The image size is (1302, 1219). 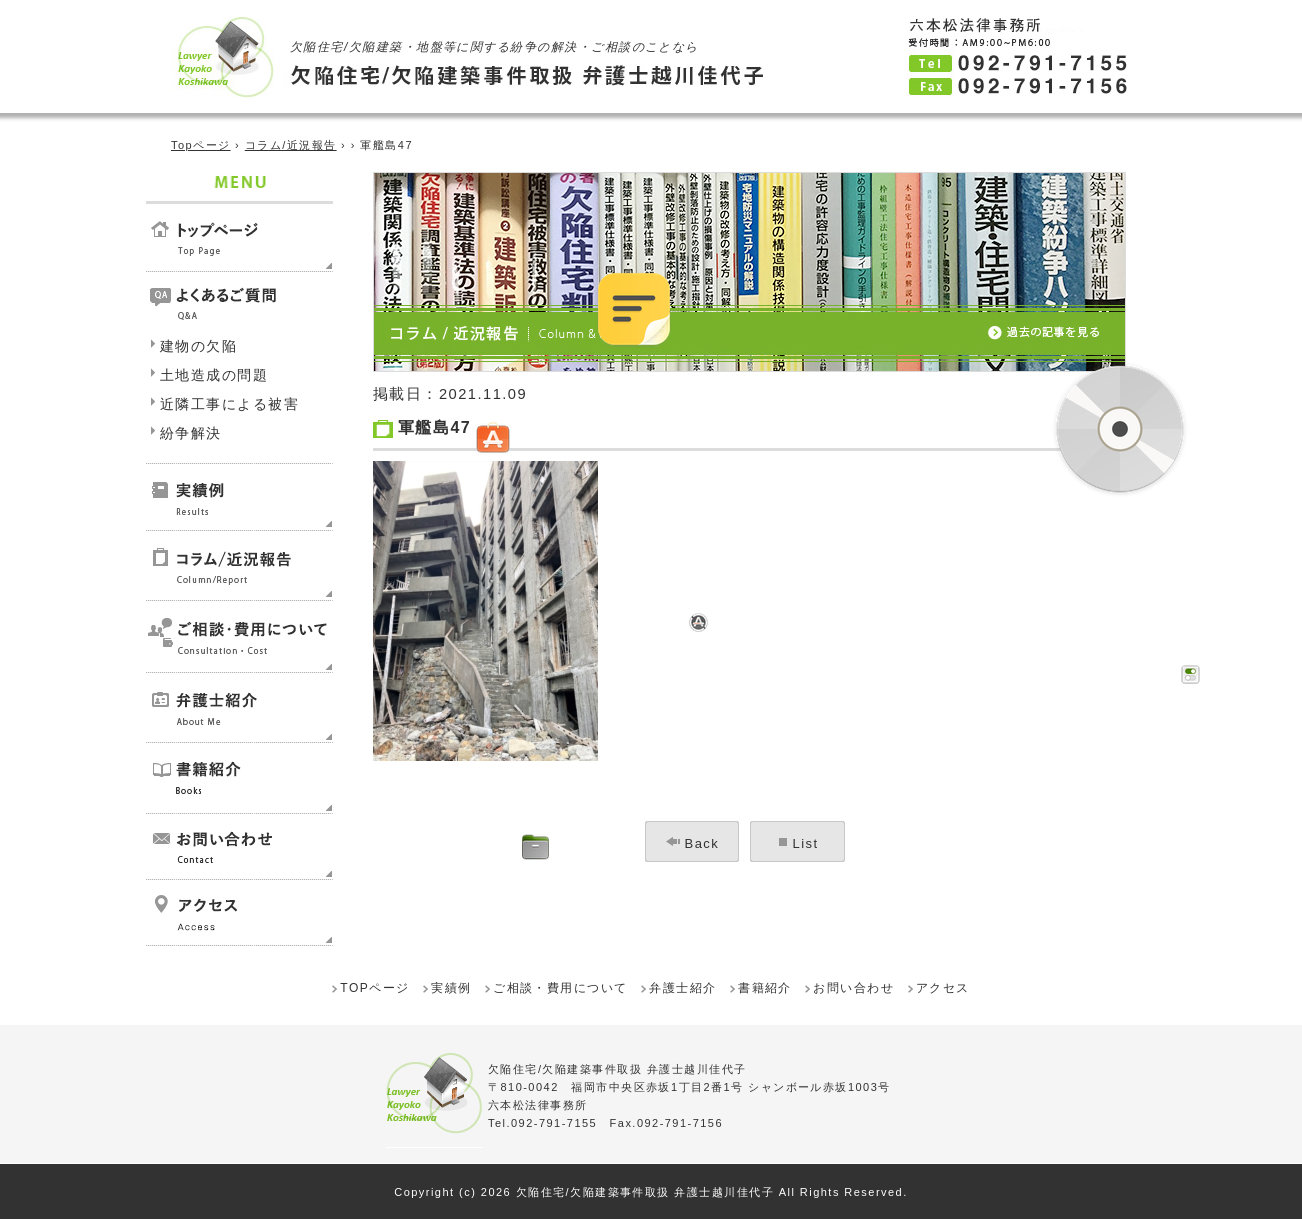 I want to click on open file manager application, so click(x=535, y=846).